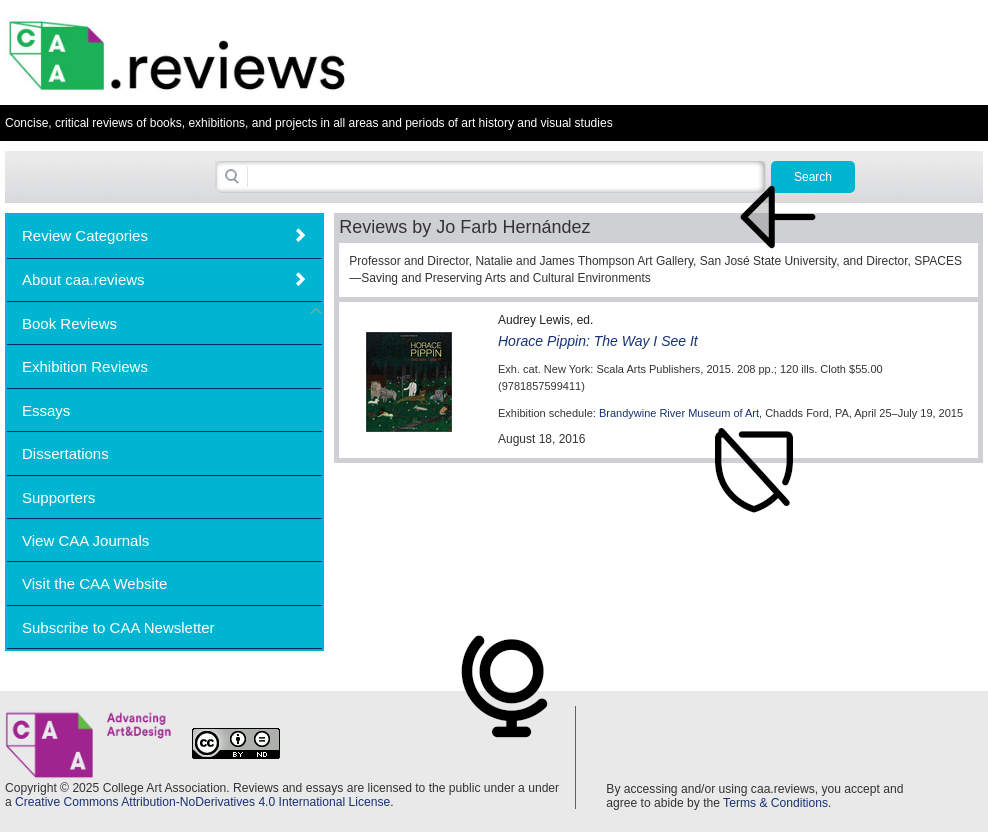 This screenshot has width=988, height=832. What do you see at coordinates (508, 682) in the screenshot?
I see `access global or international settings` at bounding box center [508, 682].